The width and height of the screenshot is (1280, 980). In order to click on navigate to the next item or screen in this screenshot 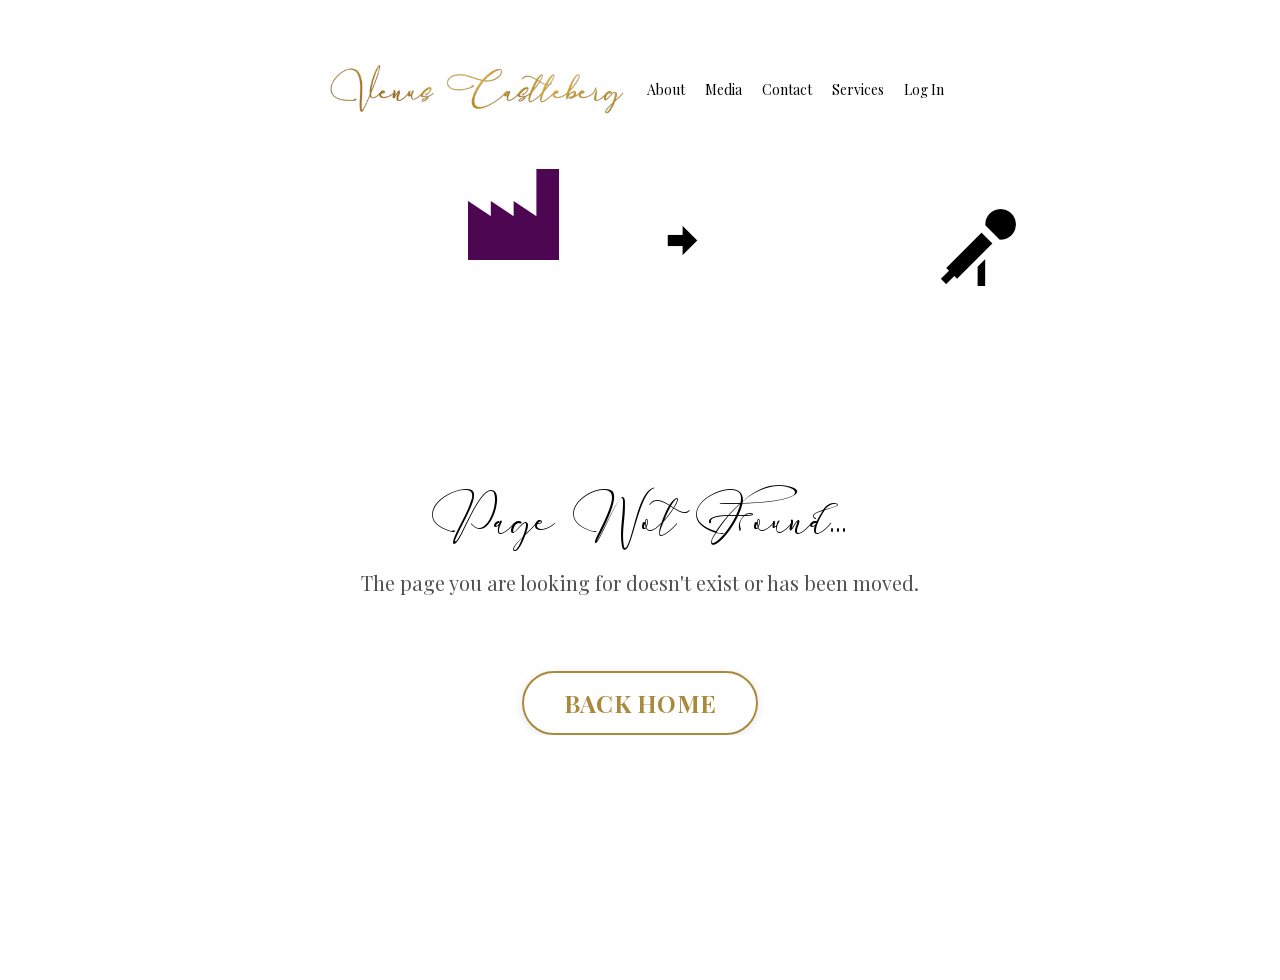, I will do `click(682, 240)`.